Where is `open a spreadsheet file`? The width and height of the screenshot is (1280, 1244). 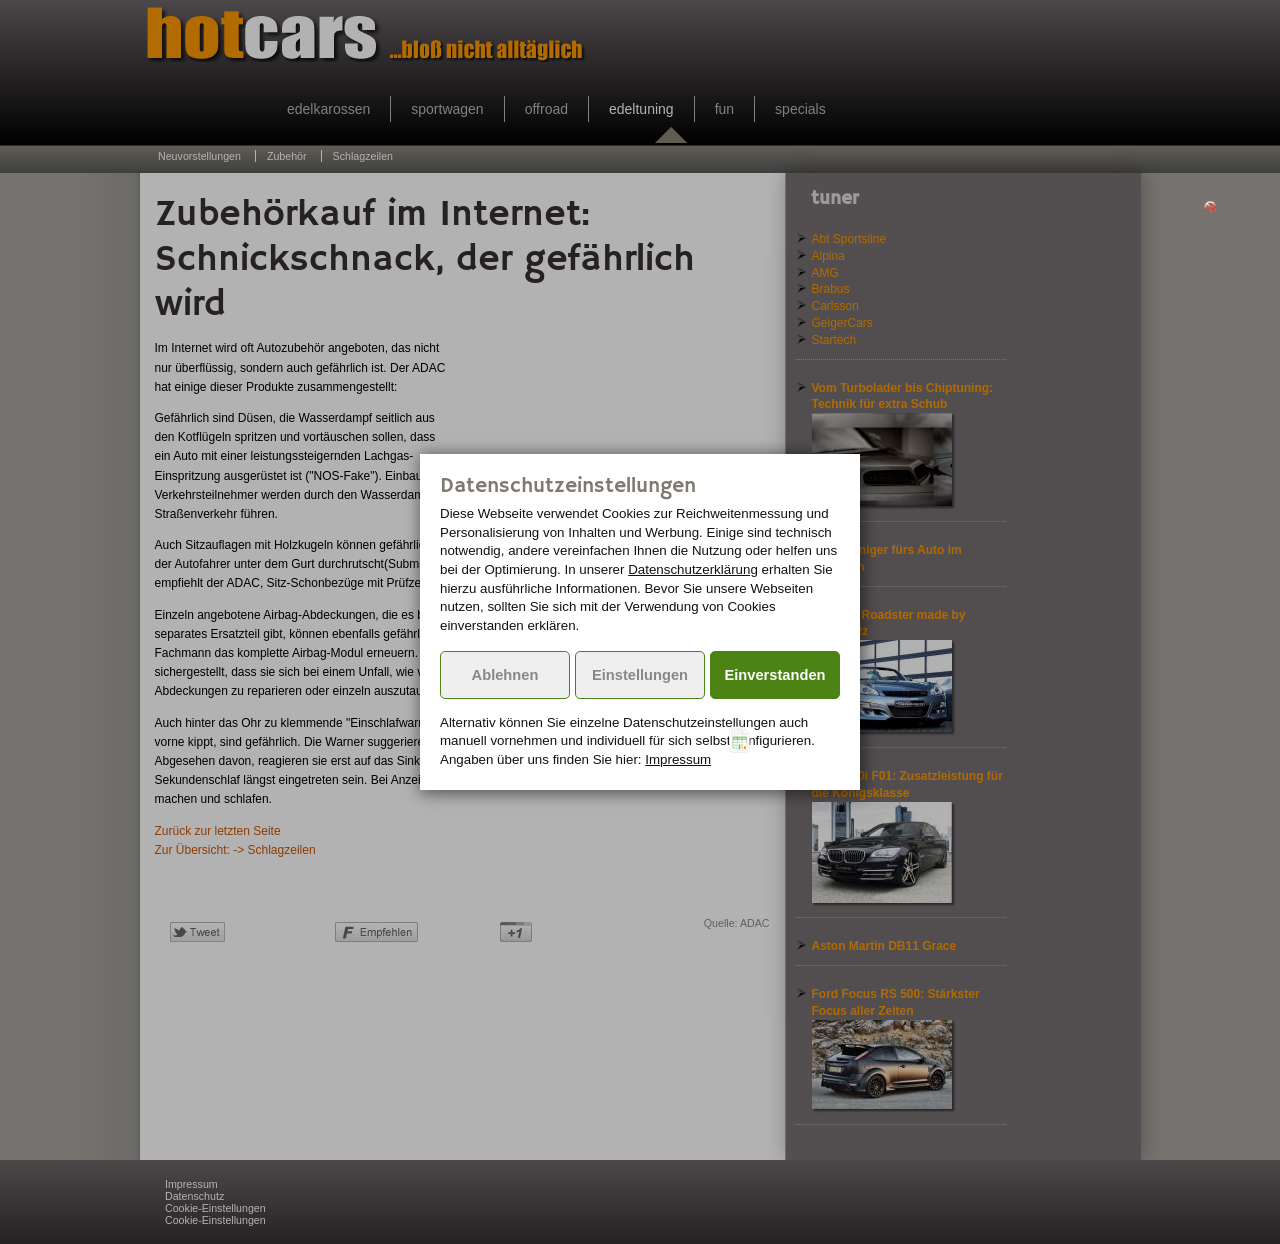 open a spreadsheet file is located at coordinates (739, 739).